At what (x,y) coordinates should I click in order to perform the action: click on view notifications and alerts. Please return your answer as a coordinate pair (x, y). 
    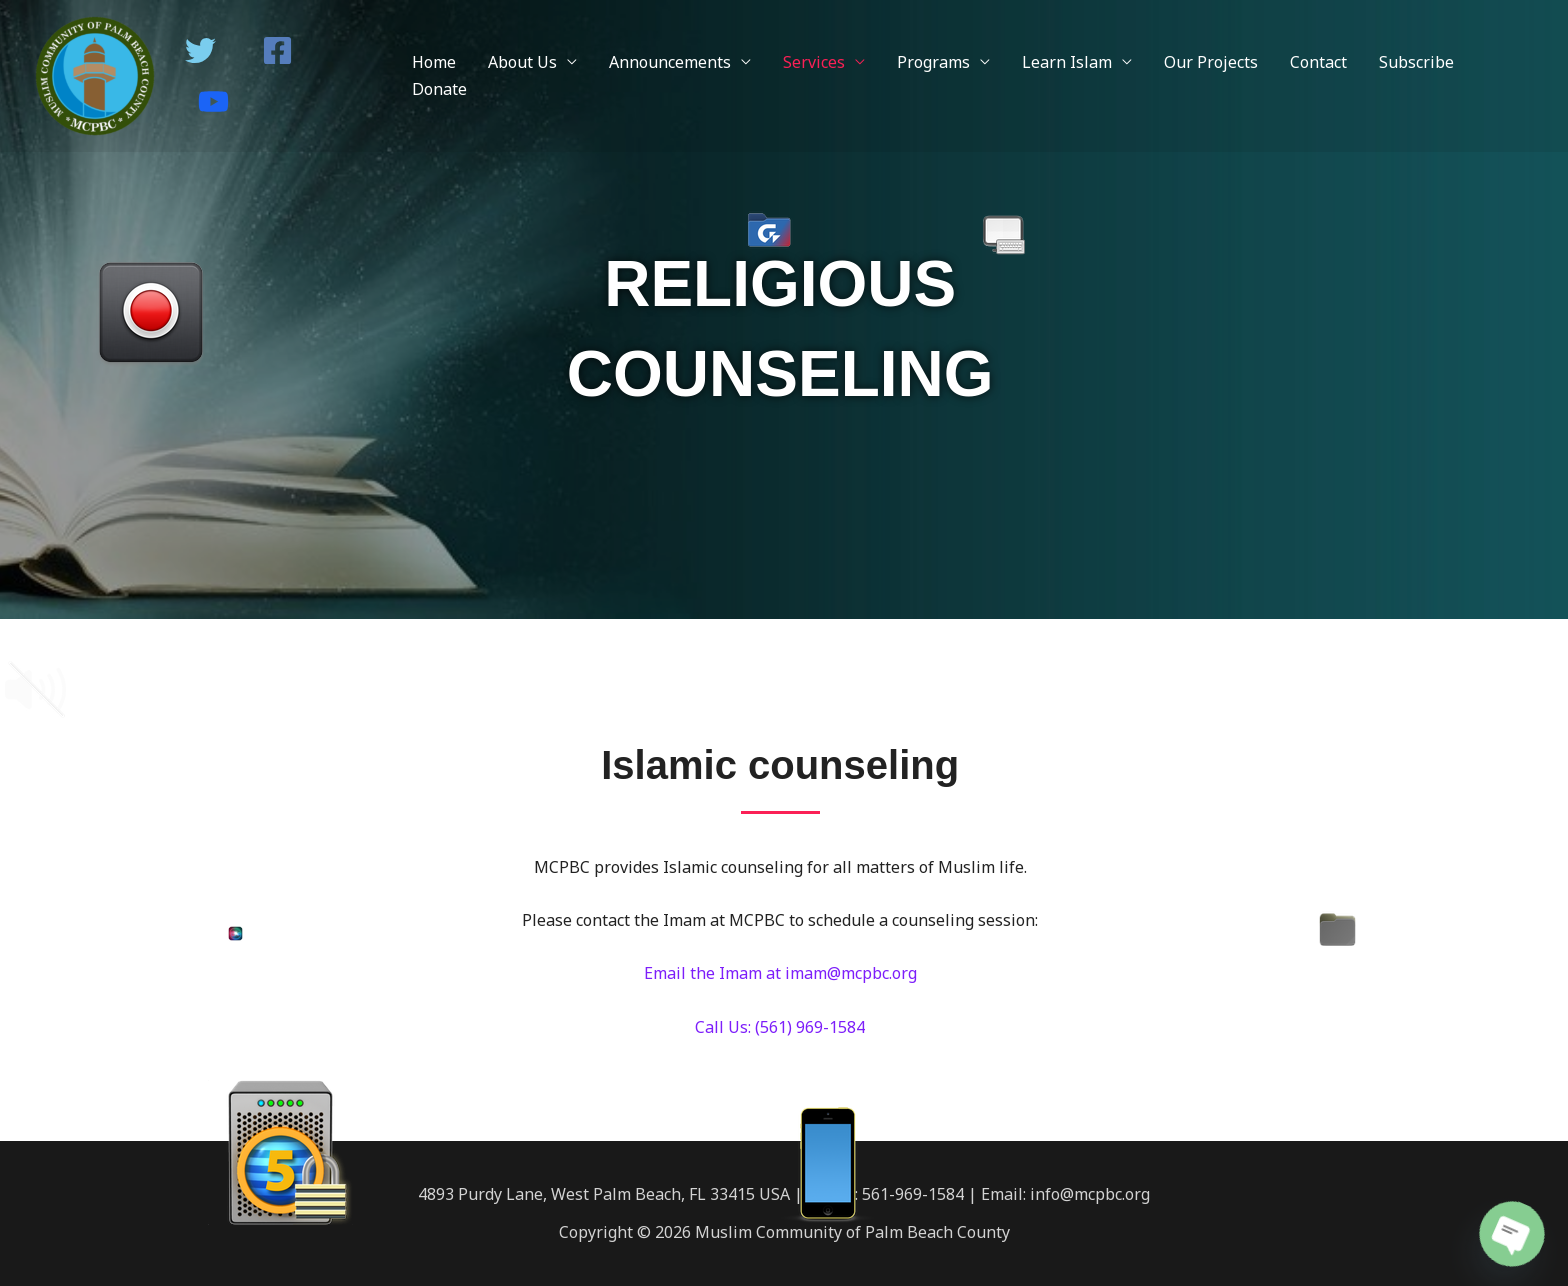
    Looking at the image, I should click on (151, 314).